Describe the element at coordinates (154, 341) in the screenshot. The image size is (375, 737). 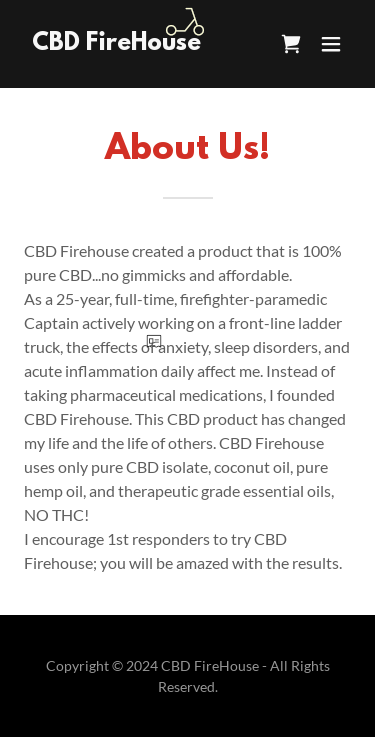
I see `view news articles or press clippings` at that location.